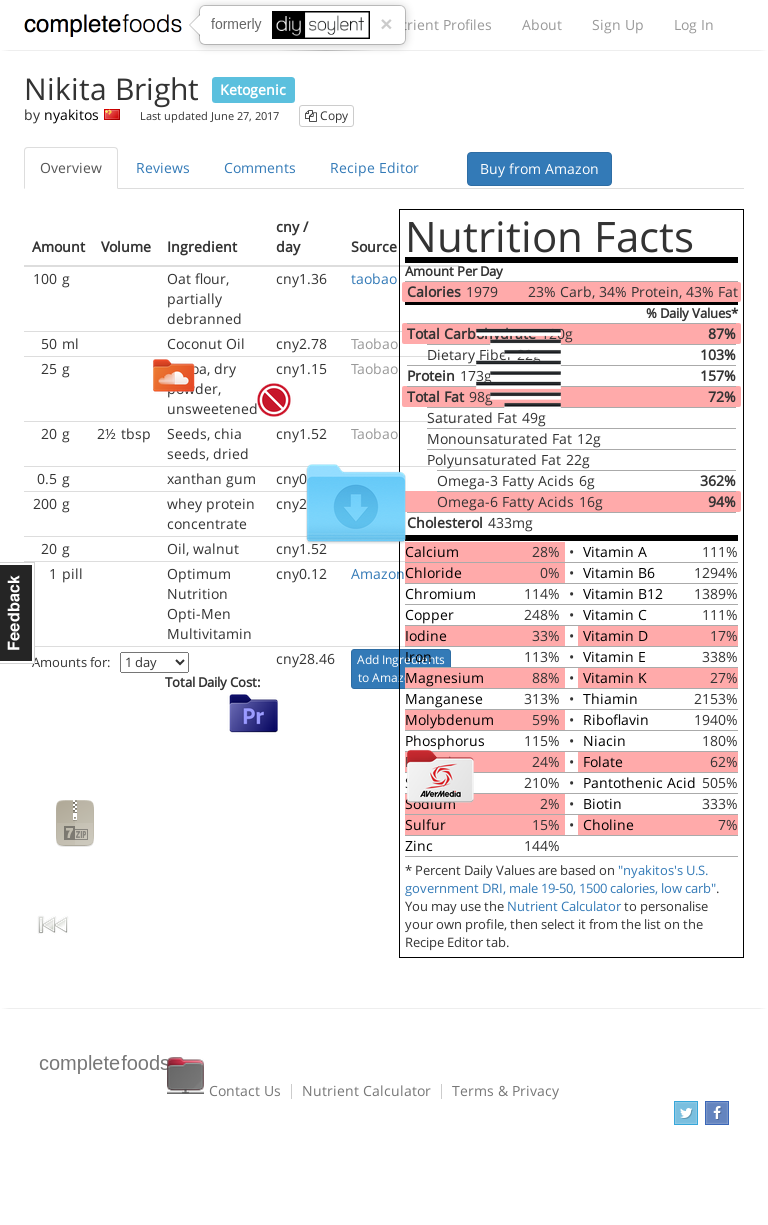 Image resolution: width=768 pixels, height=1225 pixels. Describe the element at coordinates (253, 714) in the screenshot. I see `open folder containing adobe premiere project files` at that location.